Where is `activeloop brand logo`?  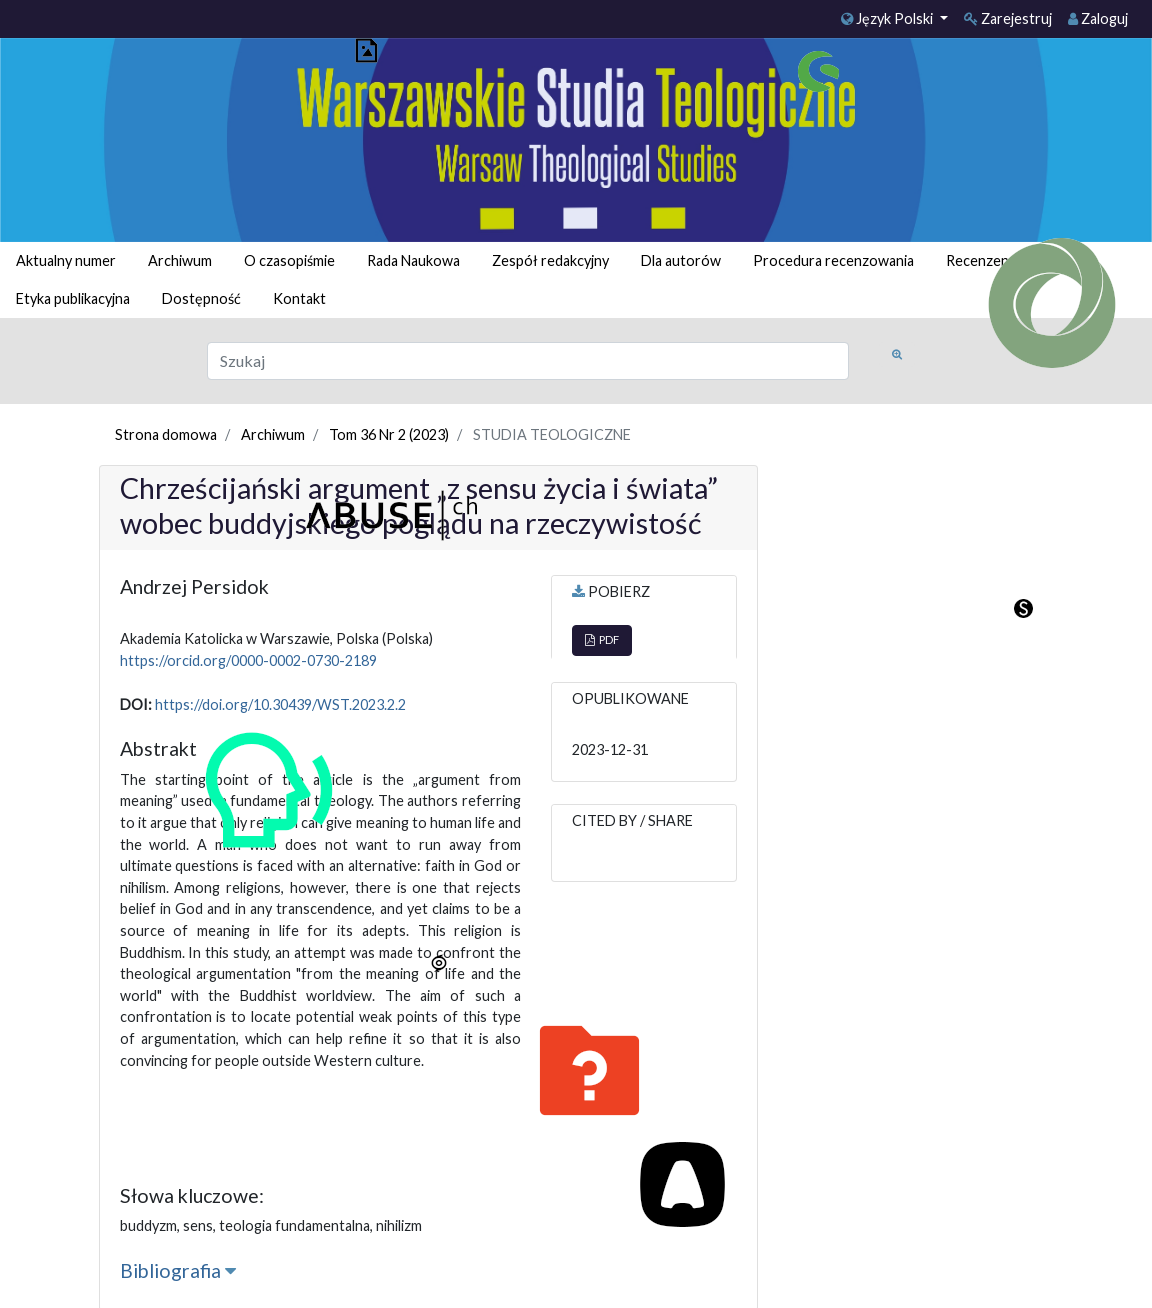
activeloop brand logo is located at coordinates (1052, 303).